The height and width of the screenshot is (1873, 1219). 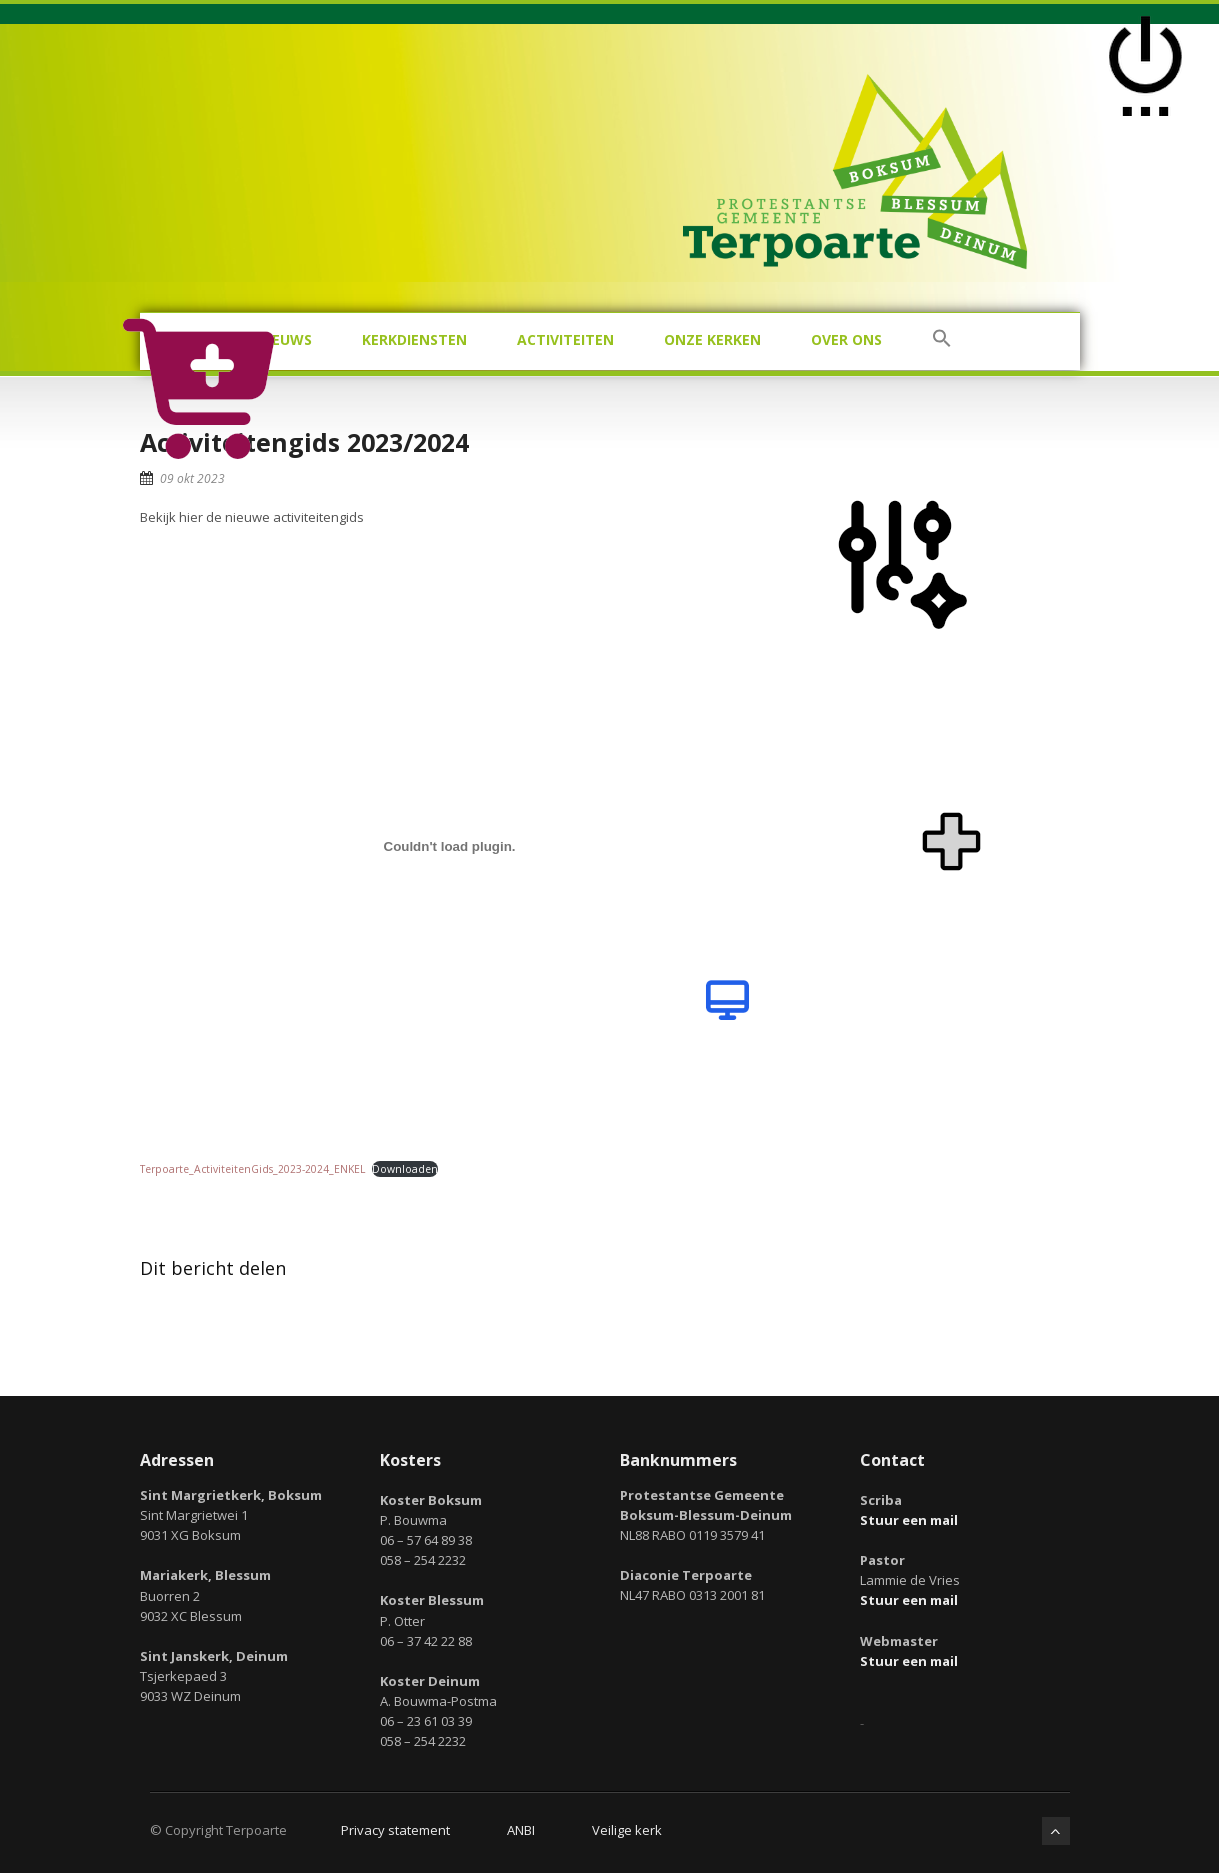 I want to click on access health or medical information, so click(x=951, y=841).